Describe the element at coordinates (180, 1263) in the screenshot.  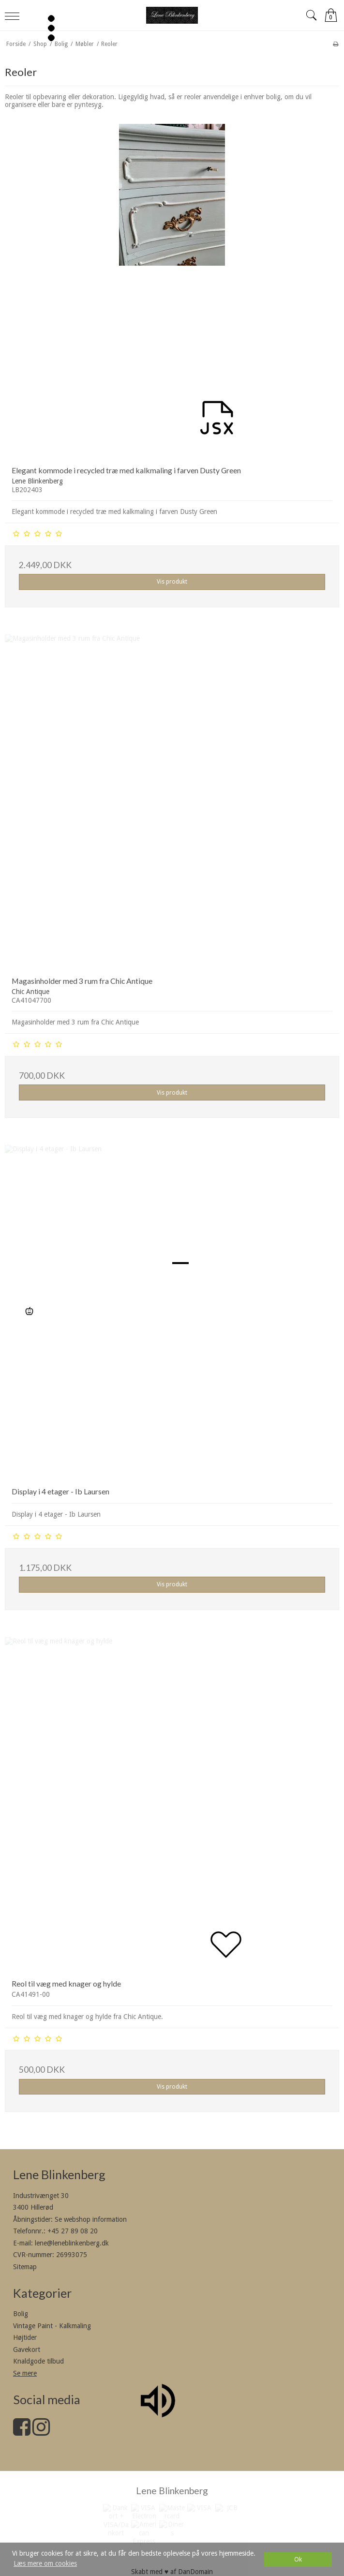
I see `insert a horizontal divider line` at that location.